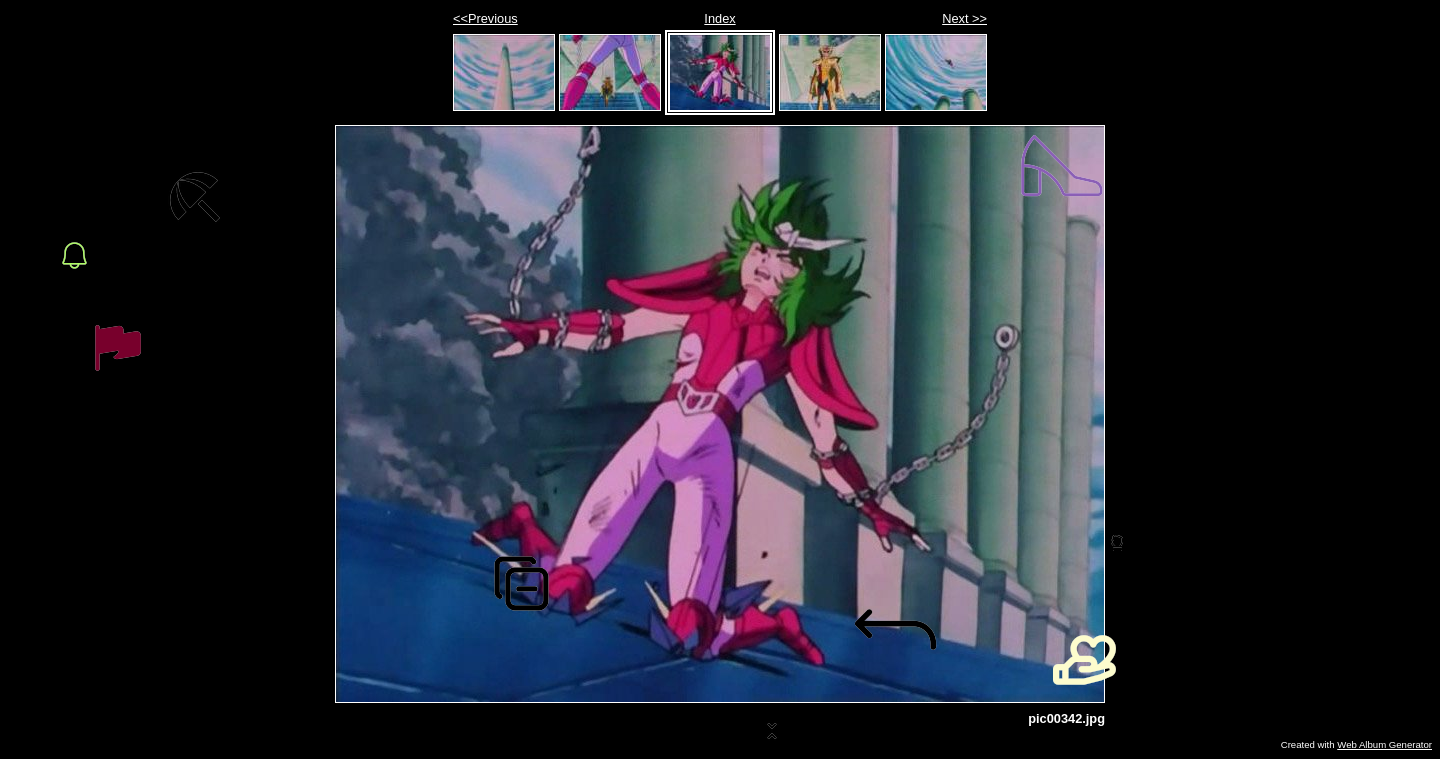 This screenshot has height=759, width=1440. I want to click on report or flag a message, so click(117, 349).